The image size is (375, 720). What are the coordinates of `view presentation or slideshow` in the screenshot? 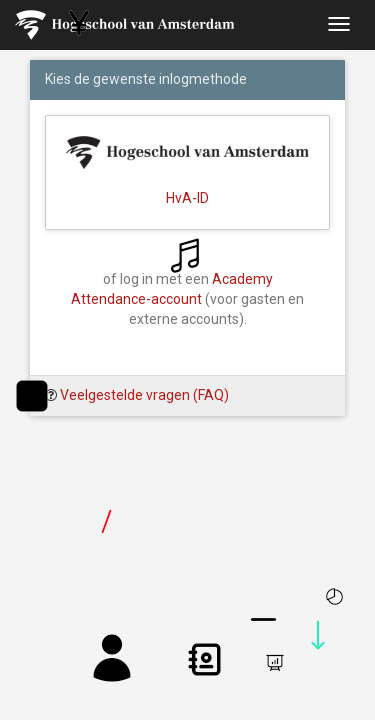 It's located at (275, 663).